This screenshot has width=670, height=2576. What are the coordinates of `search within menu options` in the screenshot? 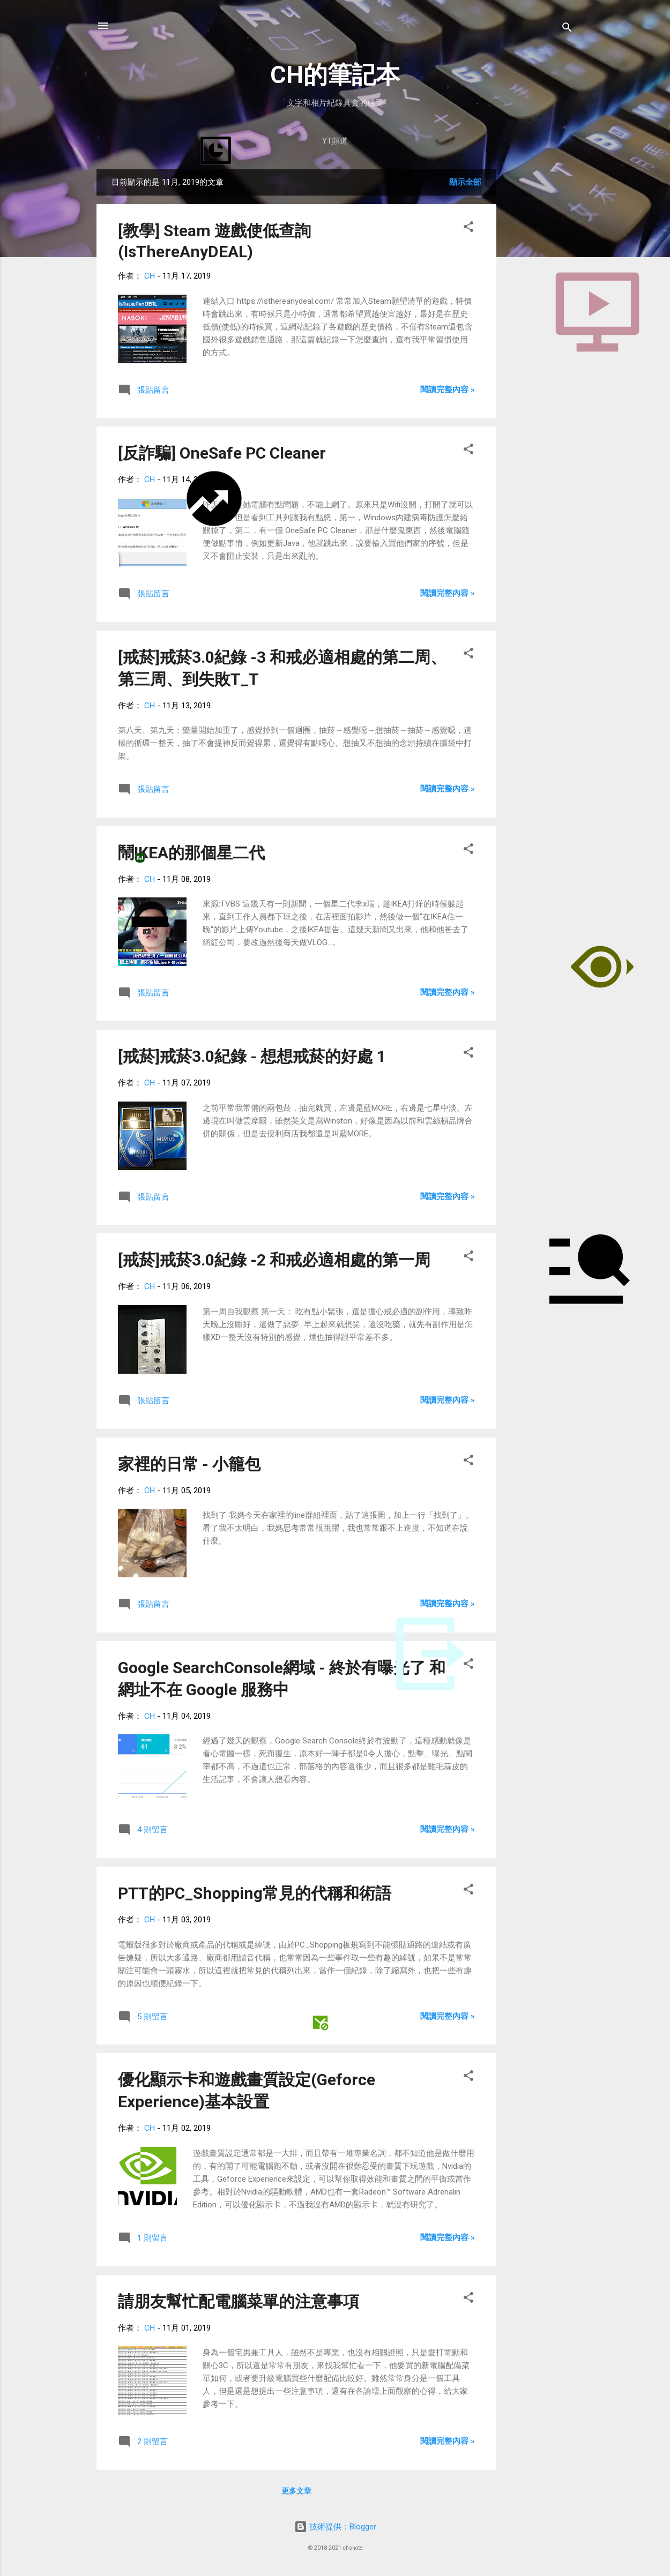 It's located at (586, 1271).